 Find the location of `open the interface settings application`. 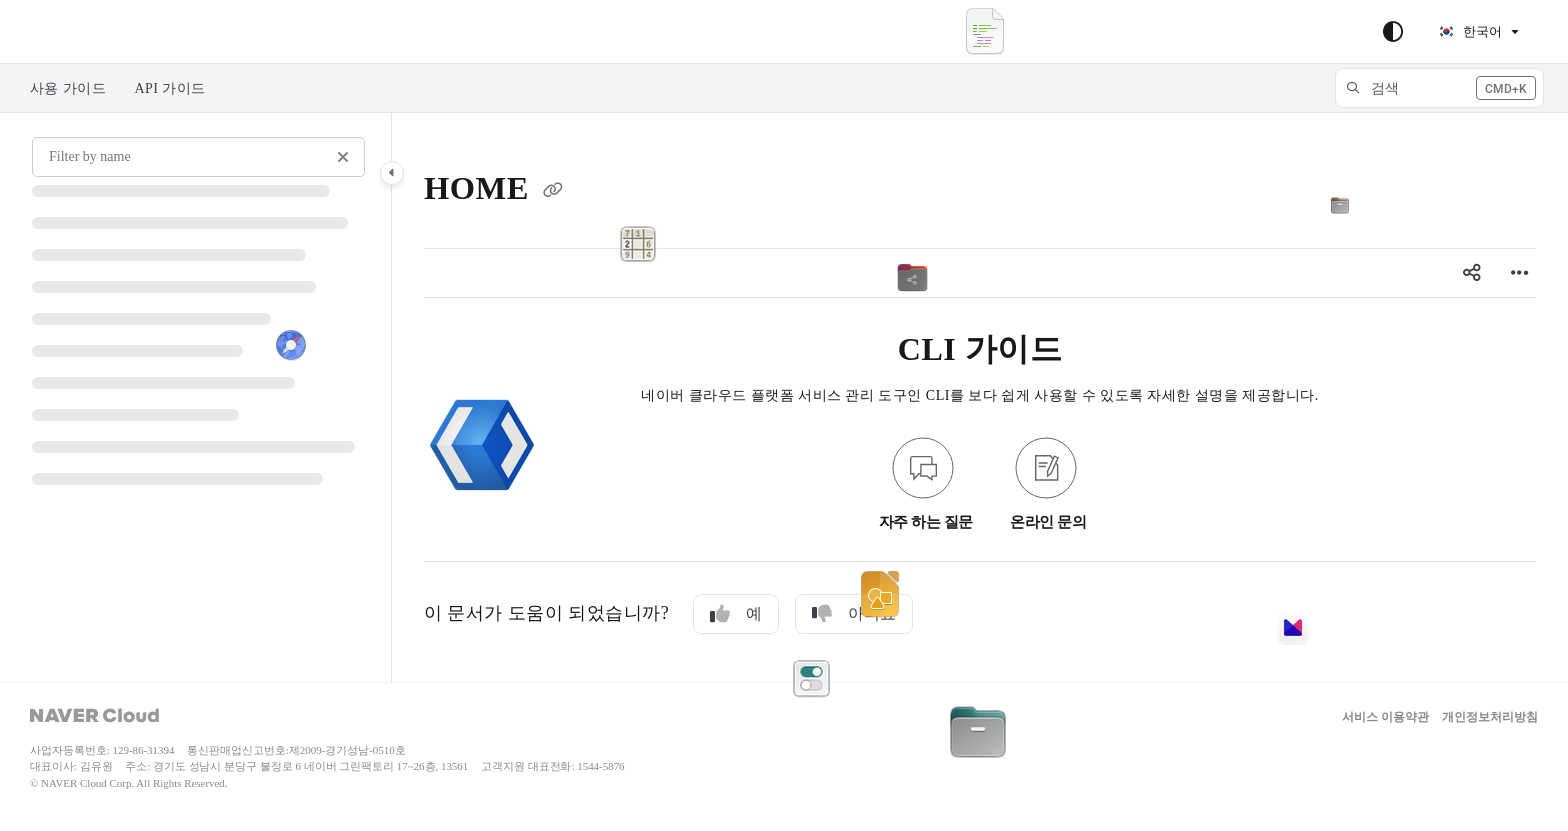

open the interface settings application is located at coordinates (482, 445).